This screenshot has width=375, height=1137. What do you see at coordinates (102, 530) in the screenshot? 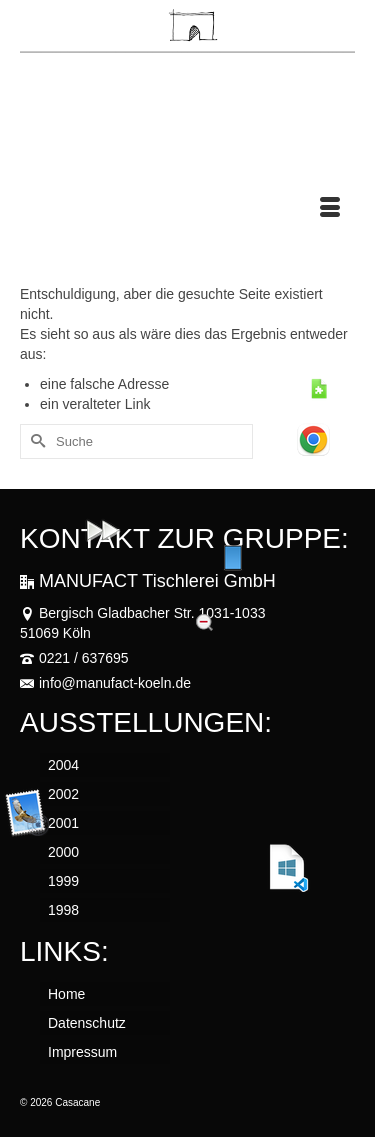
I see `skip to next track` at bounding box center [102, 530].